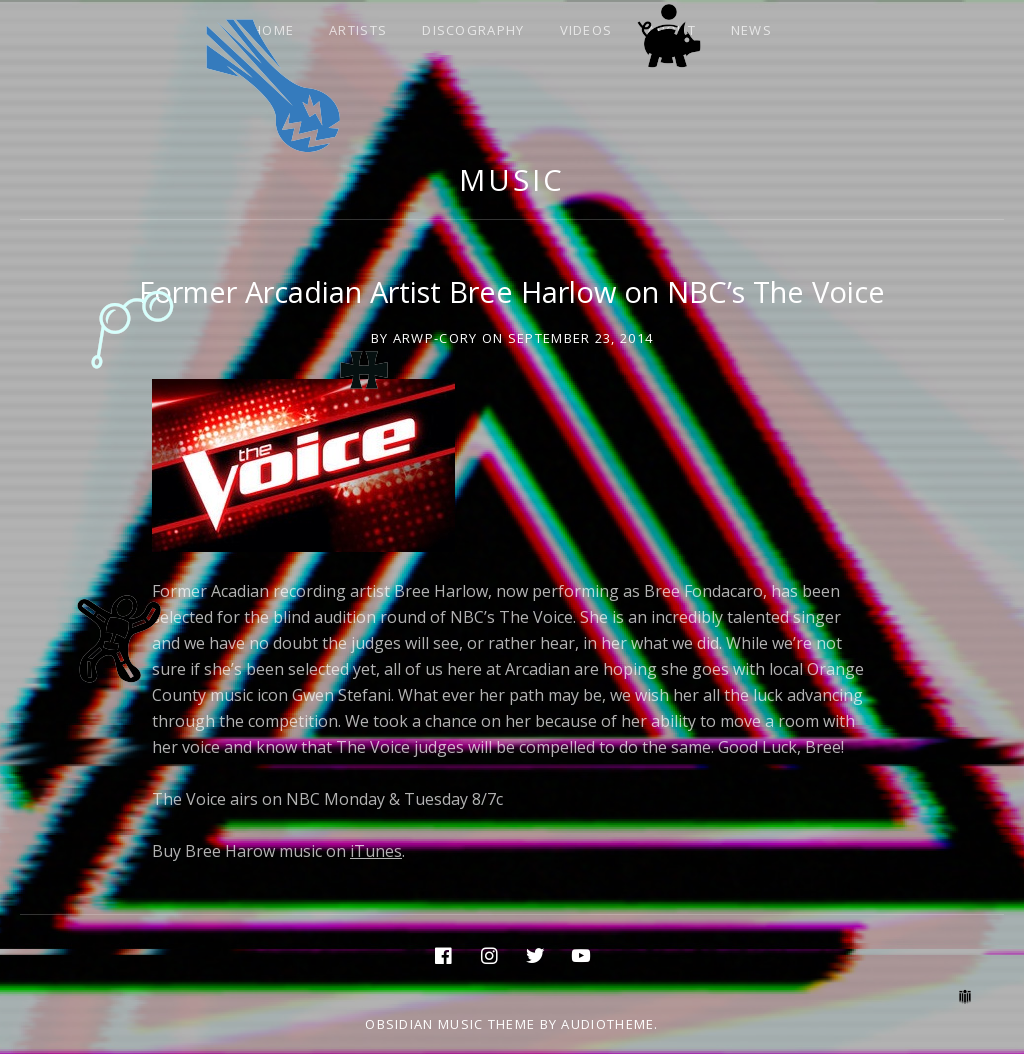 The image size is (1024, 1054). I want to click on access savings or budget features, so click(669, 37).